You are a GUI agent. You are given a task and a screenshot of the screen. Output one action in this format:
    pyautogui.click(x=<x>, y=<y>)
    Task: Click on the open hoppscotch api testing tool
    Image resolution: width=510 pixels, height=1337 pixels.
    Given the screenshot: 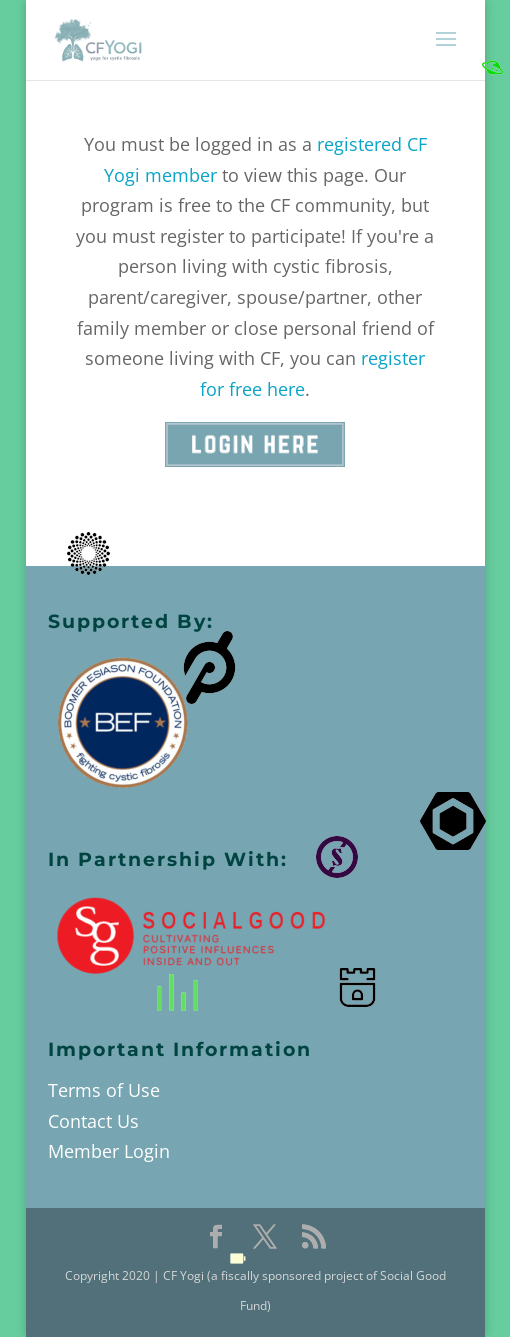 What is the action you would take?
    pyautogui.click(x=492, y=67)
    